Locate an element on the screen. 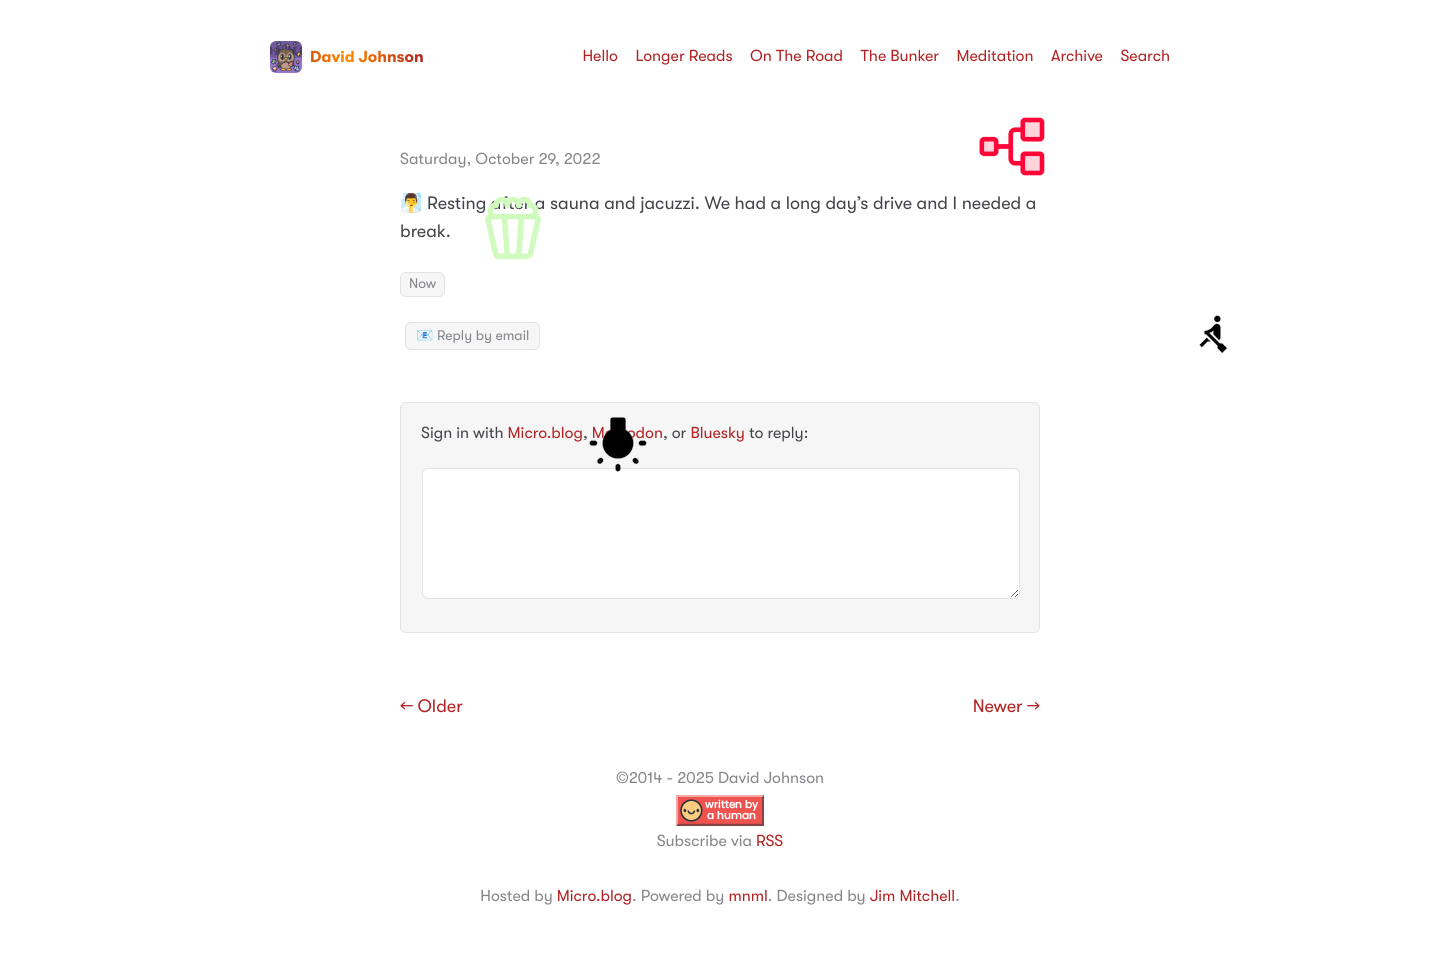 The height and width of the screenshot is (959, 1440). view hierarchical structure or organization is located at coordinates (1015, 146).